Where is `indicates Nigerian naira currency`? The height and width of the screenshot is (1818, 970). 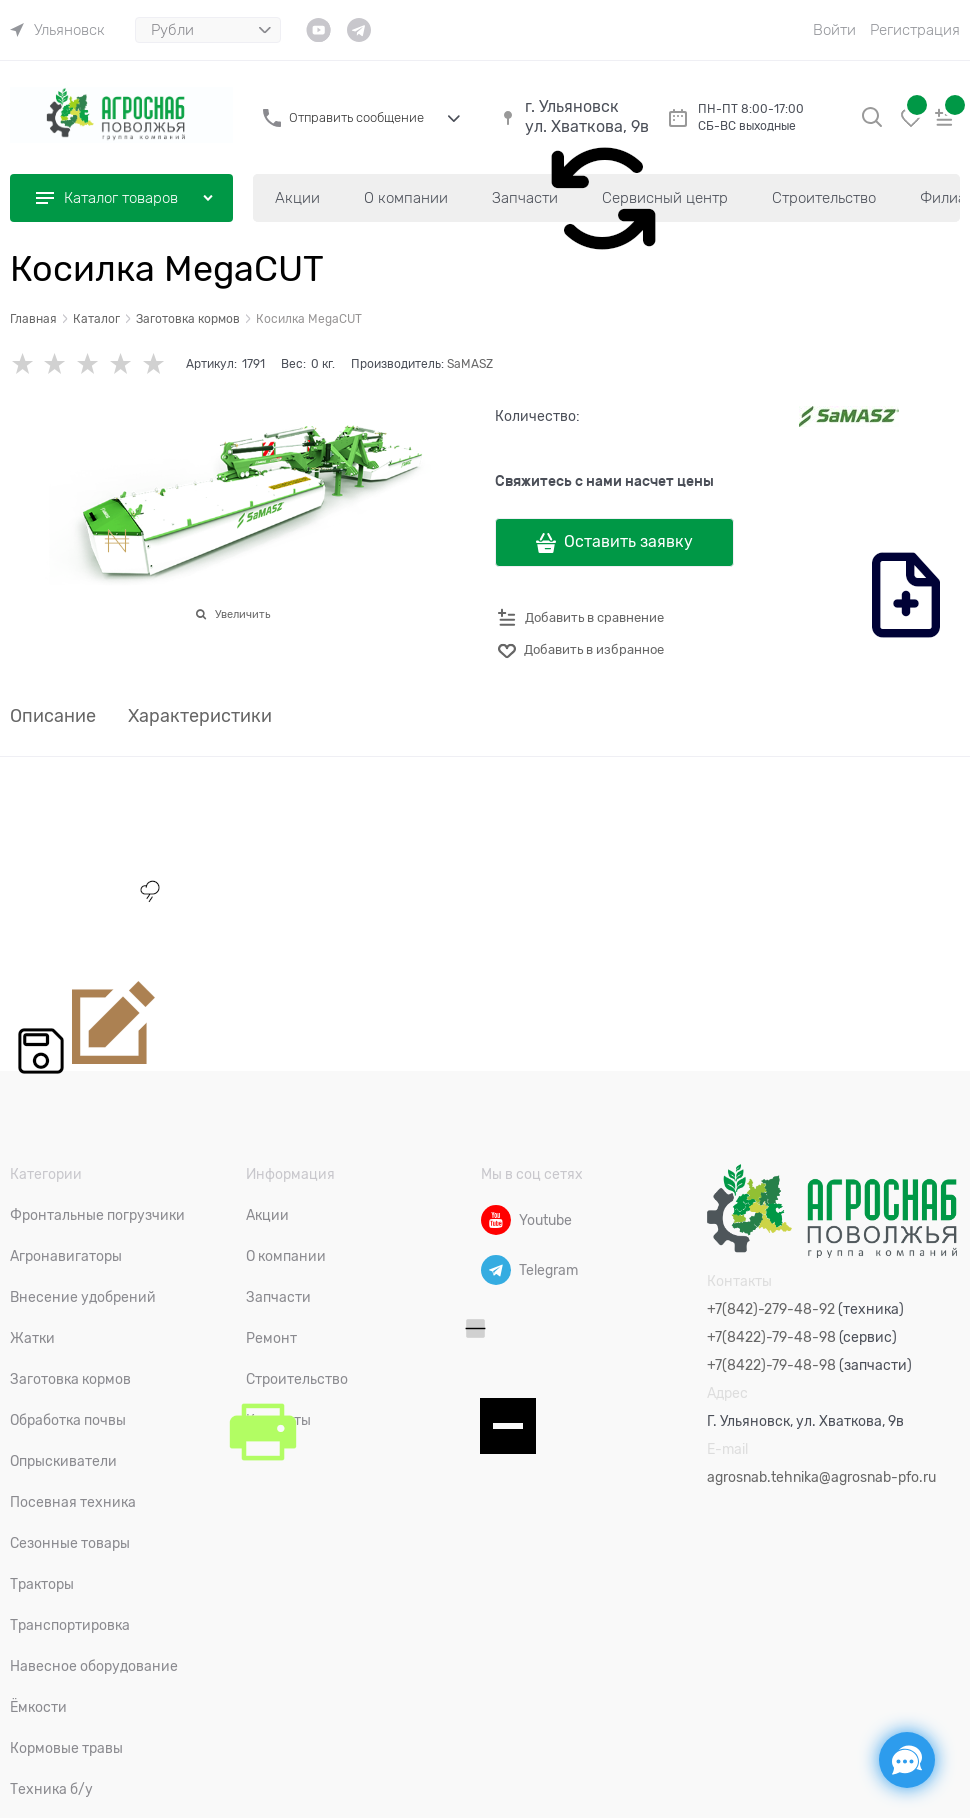
indicates Nigerian naira currency is located at coordinates (117, 541).